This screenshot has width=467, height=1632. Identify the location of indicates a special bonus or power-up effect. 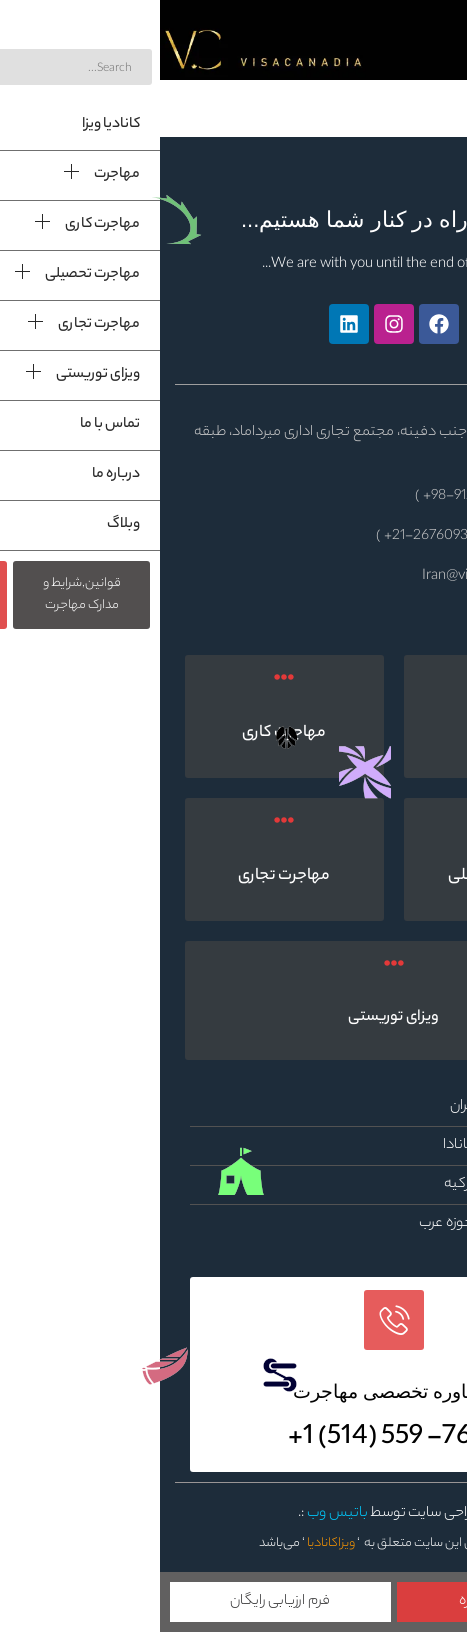
(365, 772).